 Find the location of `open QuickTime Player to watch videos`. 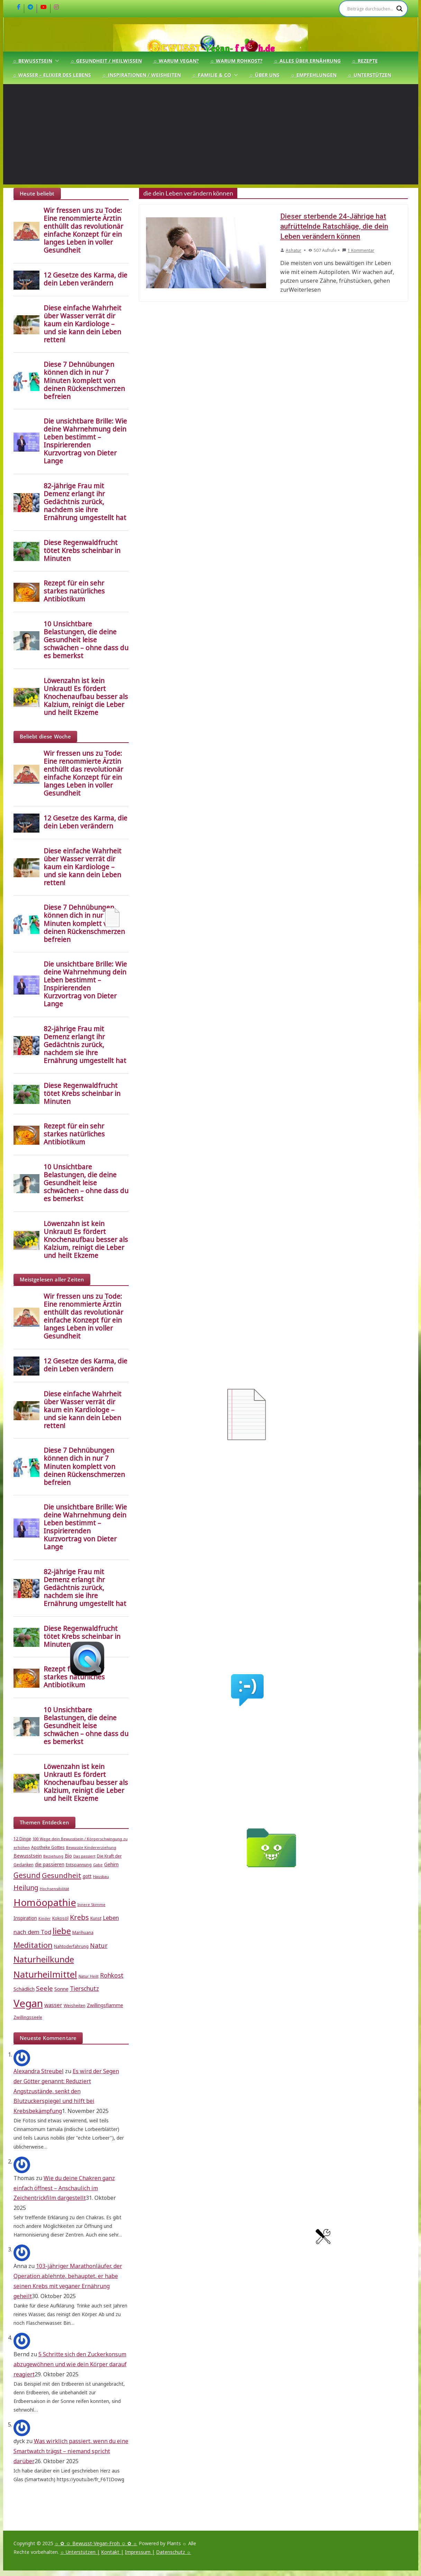

open QuickTime Player to watch videos is located at coordinates (87, 1659).